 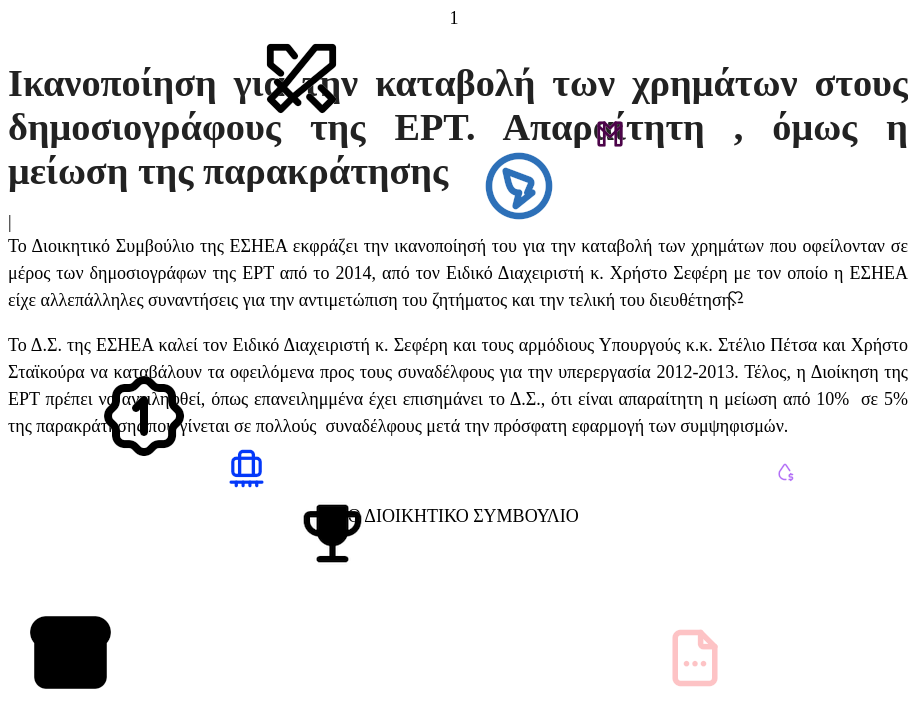 I want to click on remove from favorites, so click(x=735, y=297).